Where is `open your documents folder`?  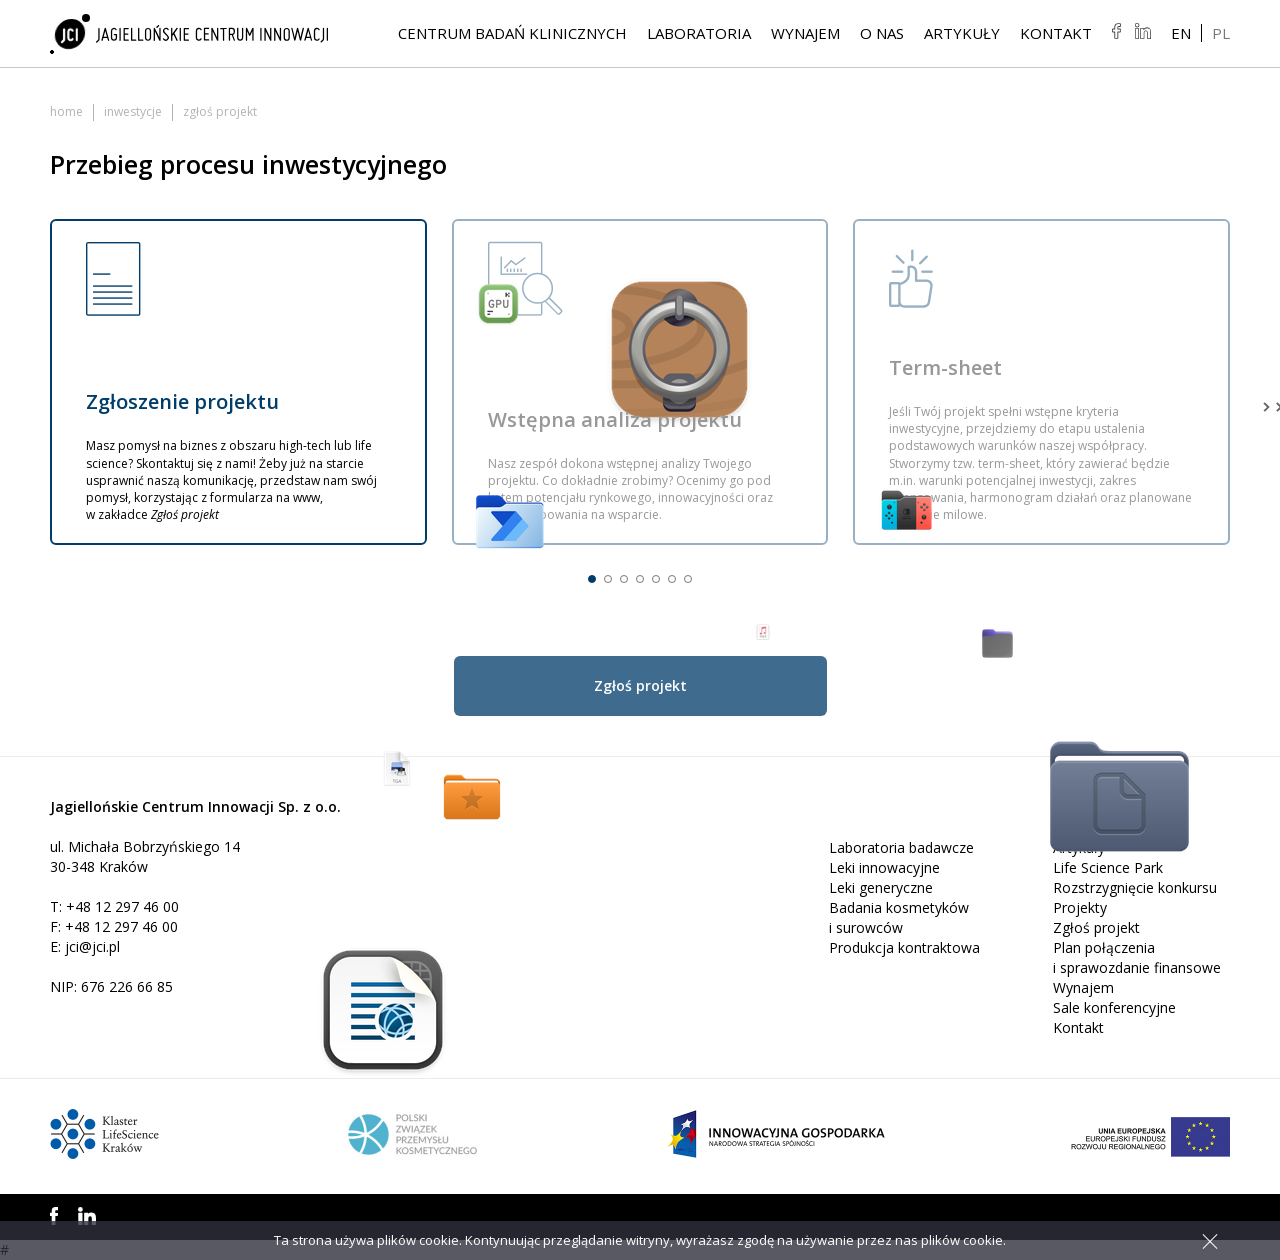 open your documents folder is located at coordinates (1119, 796).